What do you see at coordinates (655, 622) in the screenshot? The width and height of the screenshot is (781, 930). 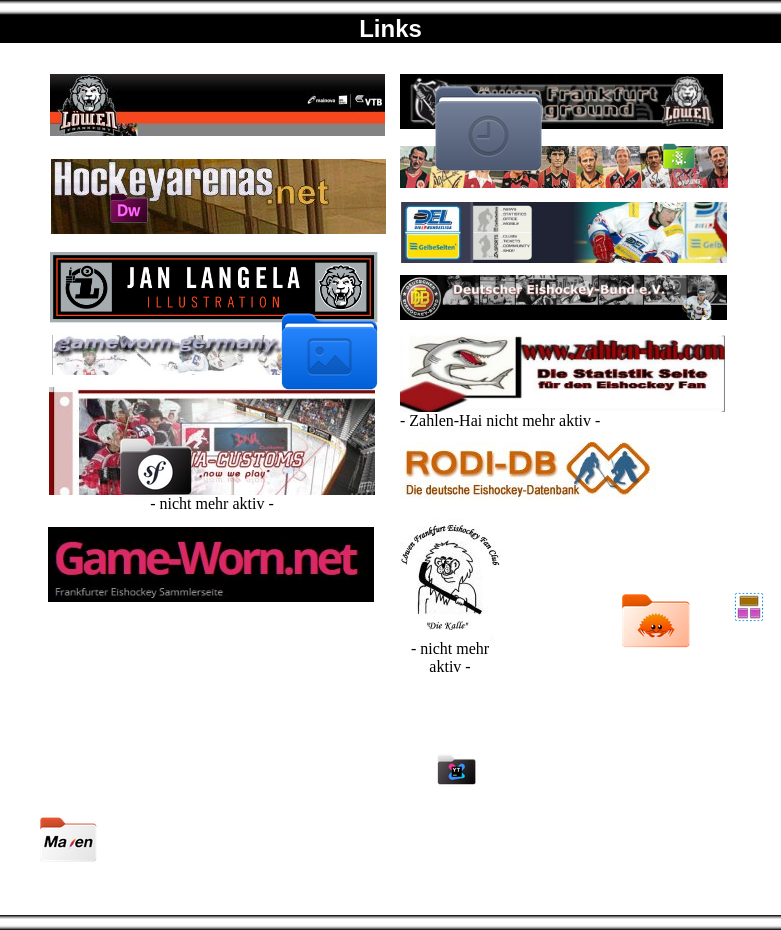 I see `open rust programming projects folder` at bounding box center [655, 622].